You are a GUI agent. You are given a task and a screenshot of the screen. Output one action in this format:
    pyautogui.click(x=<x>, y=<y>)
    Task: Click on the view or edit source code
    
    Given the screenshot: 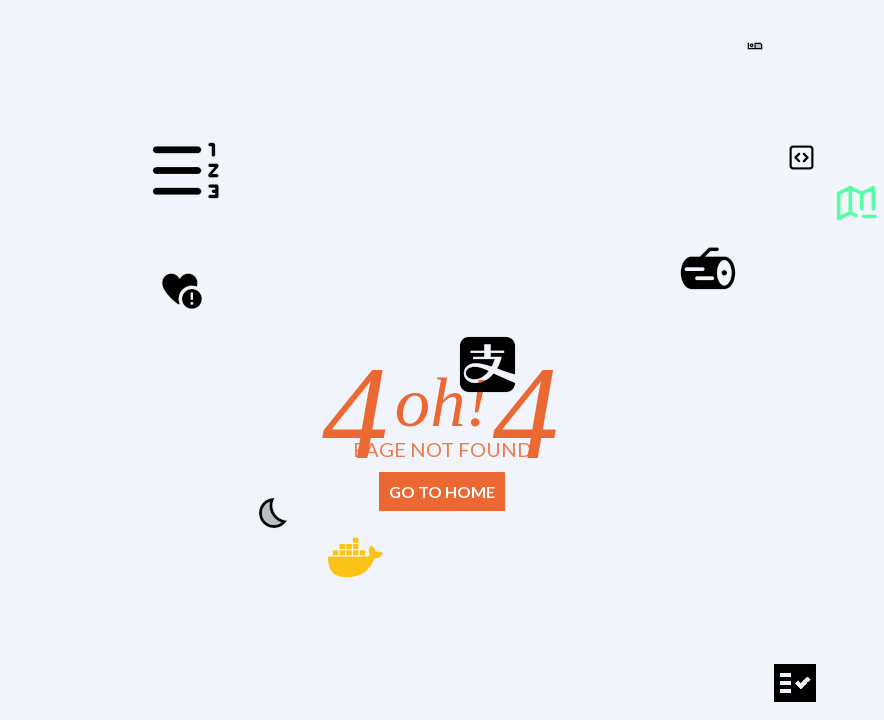 What is the action you would take?
    pyautogui.click(x=801, y=157)
    